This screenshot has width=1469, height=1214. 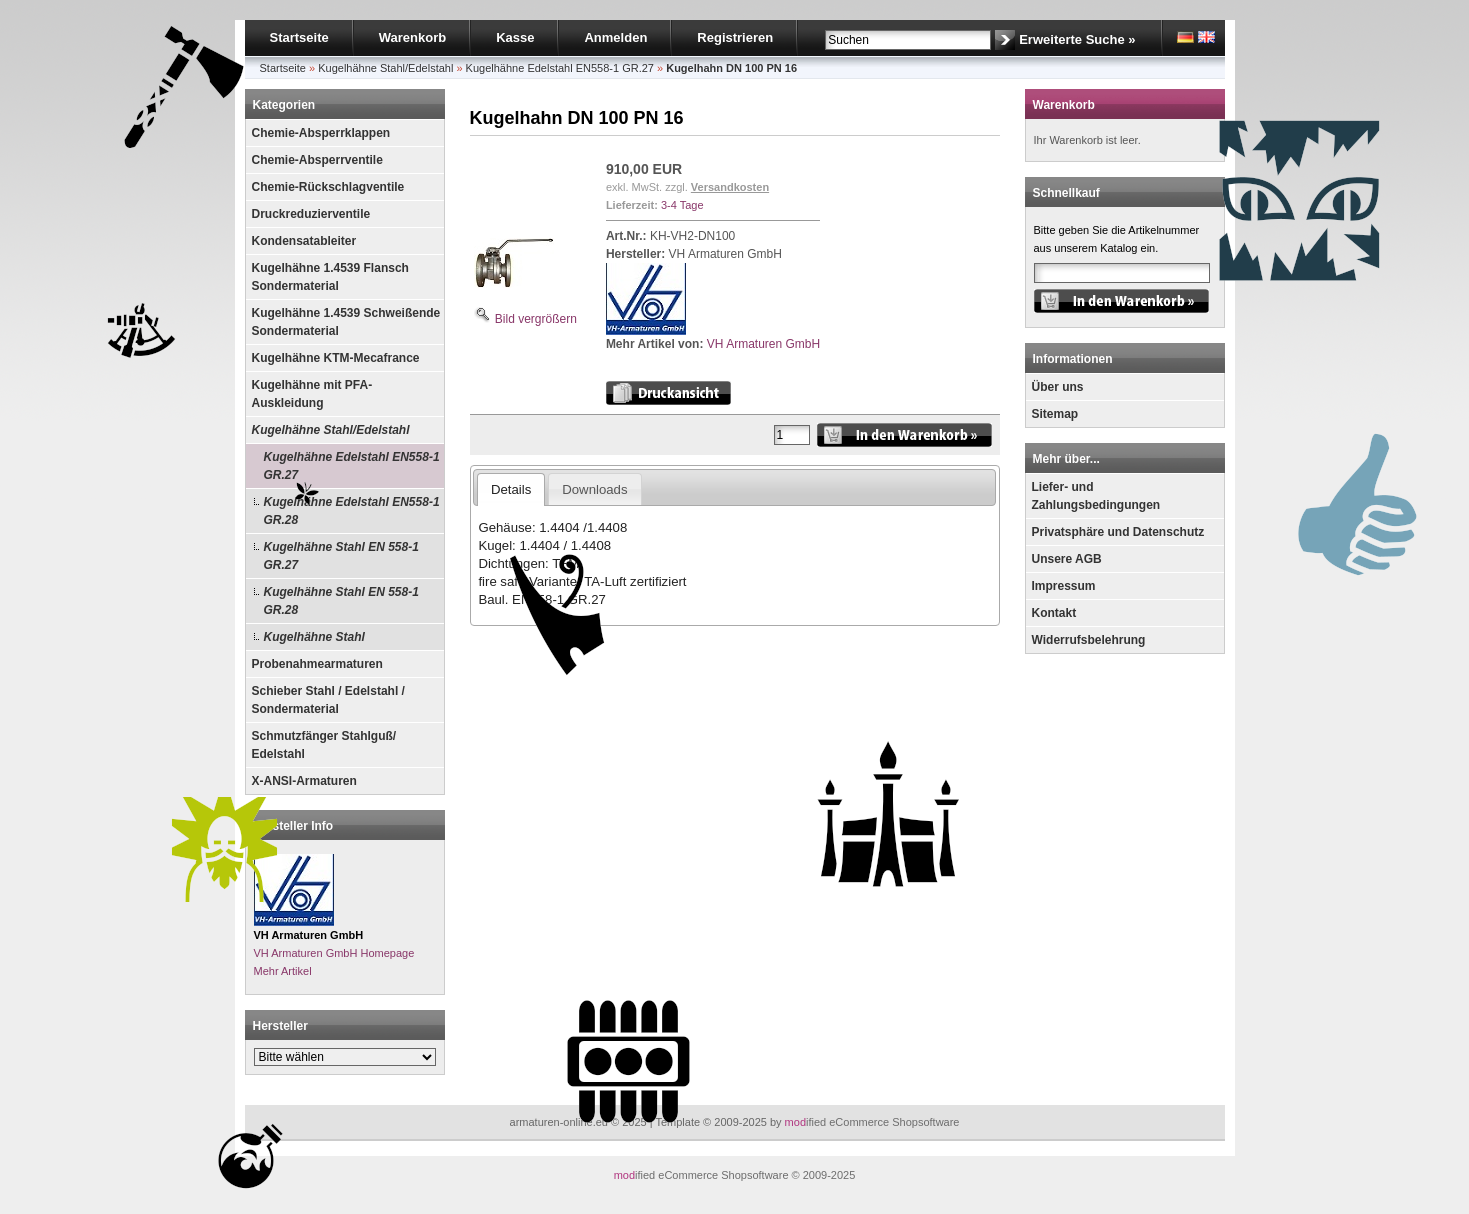 I want to click on nature or wildlife category indicator, so click(x=307, y=493).